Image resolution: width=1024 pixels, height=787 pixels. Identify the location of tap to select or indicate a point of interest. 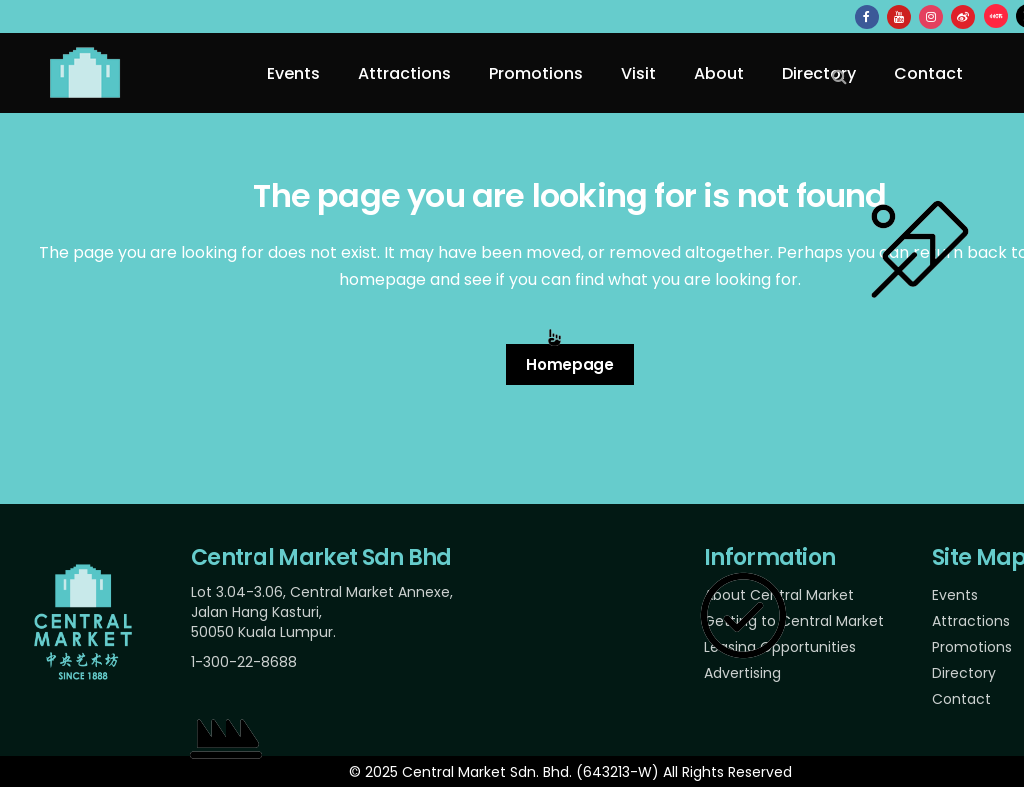
(554, 337).